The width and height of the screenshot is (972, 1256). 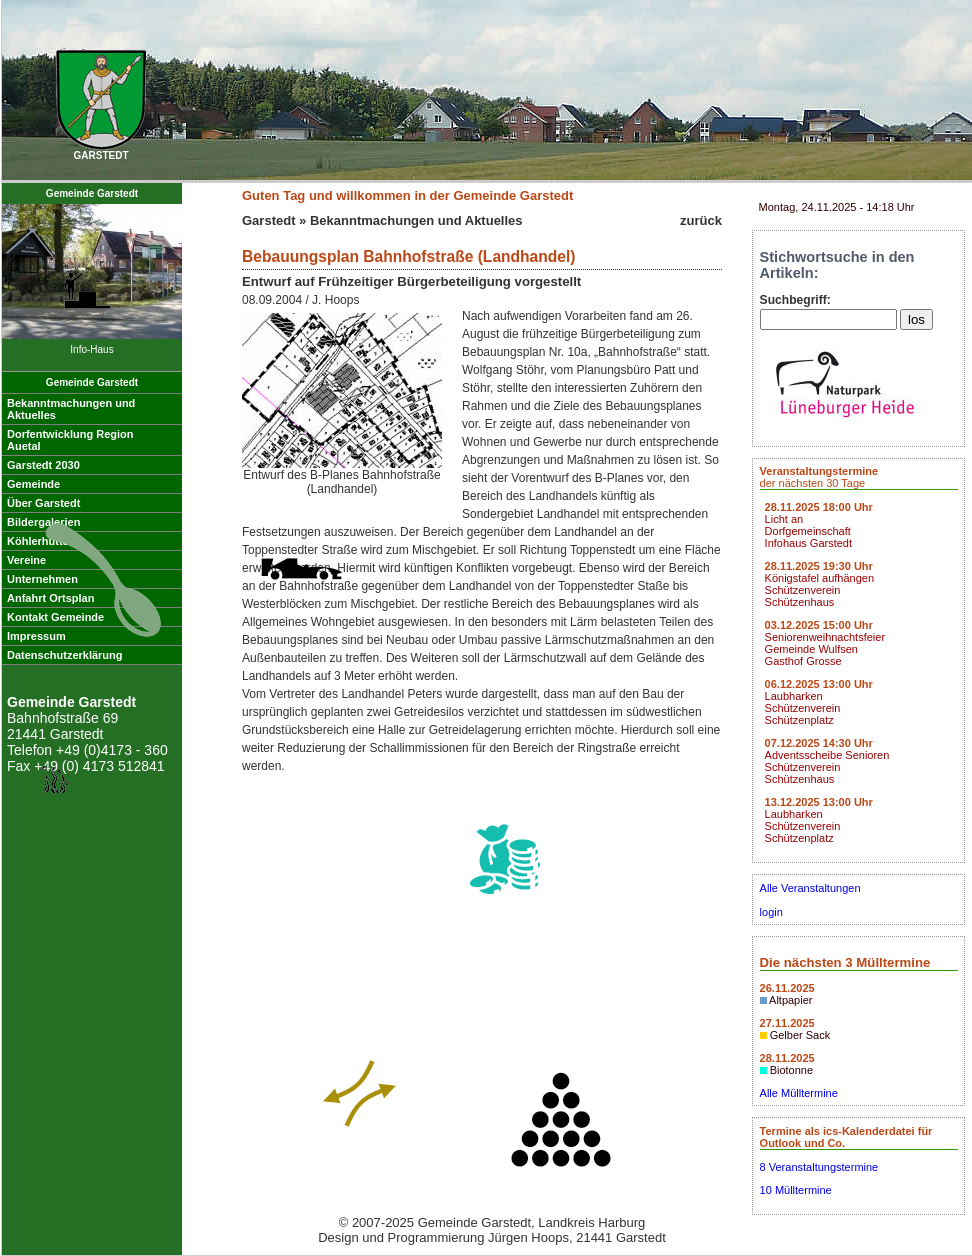 I want to click on view your in-game currency balance, so click(x=505, y=859).